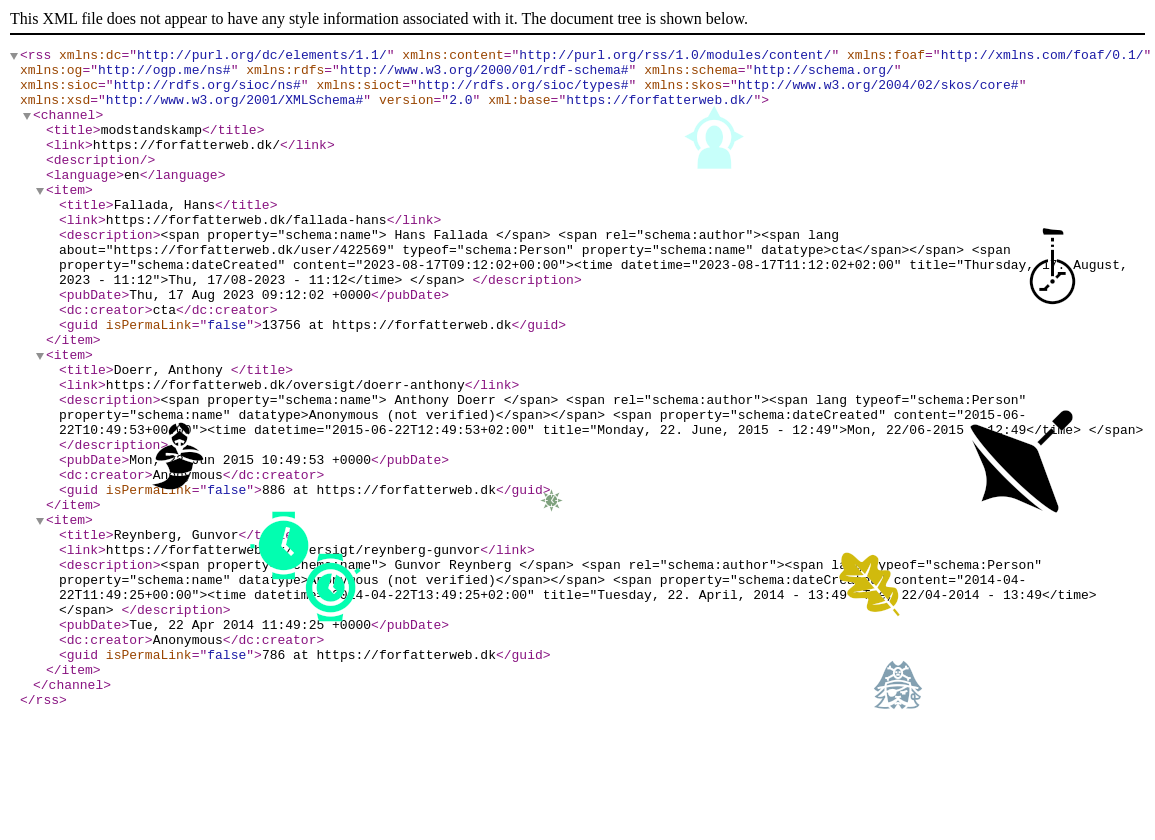 Image resolution: width=1155 pixels, height=840 pixels. Describe the element at coordinates (305, 566) in the screenshot. I see `sync time across multiple devices` at that location.